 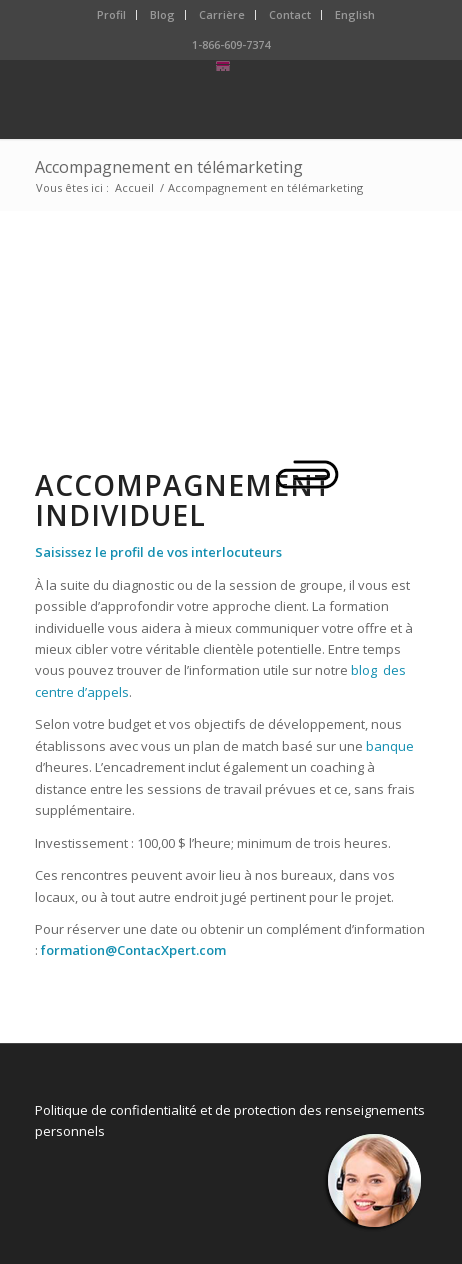 What do you see at coordinates (223, 66) in the screenshot?
I see `adjust gradient or color fill settings` at bounding box center [223, 66].